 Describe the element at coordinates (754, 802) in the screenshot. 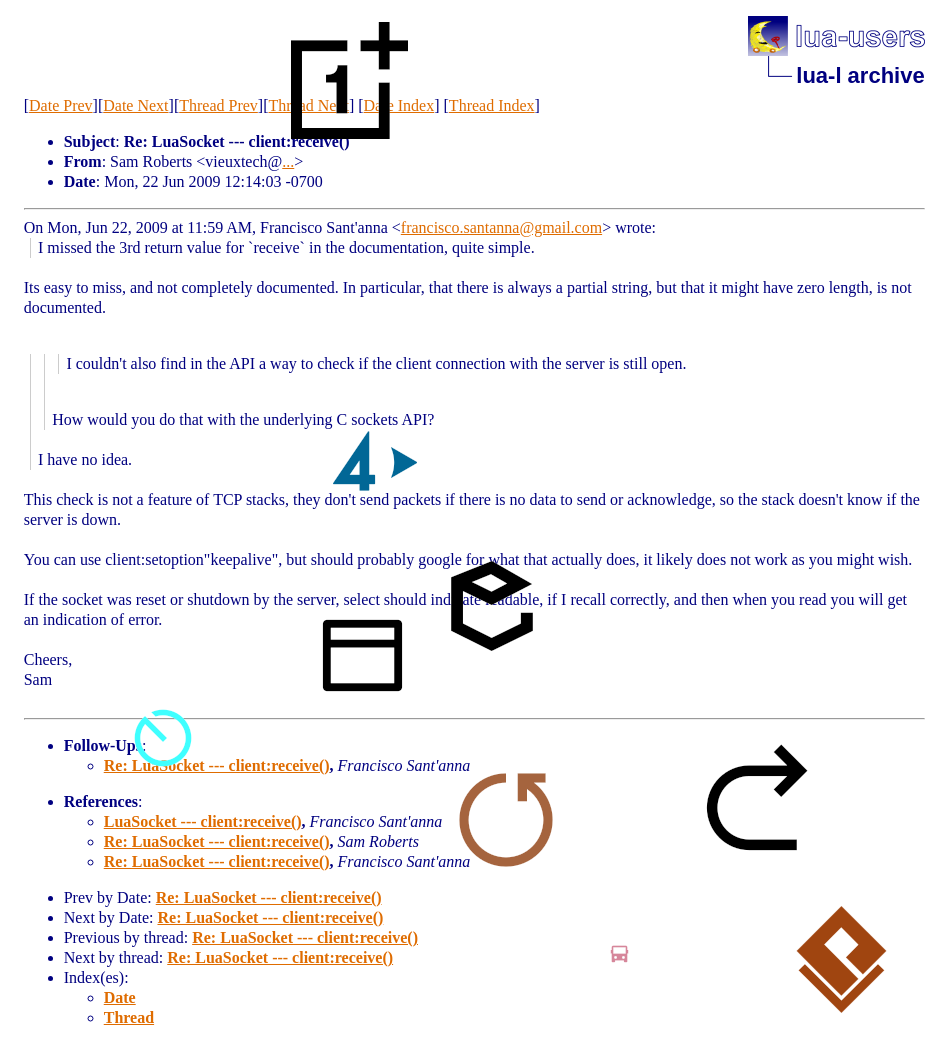

I see `redo last action` at that location.